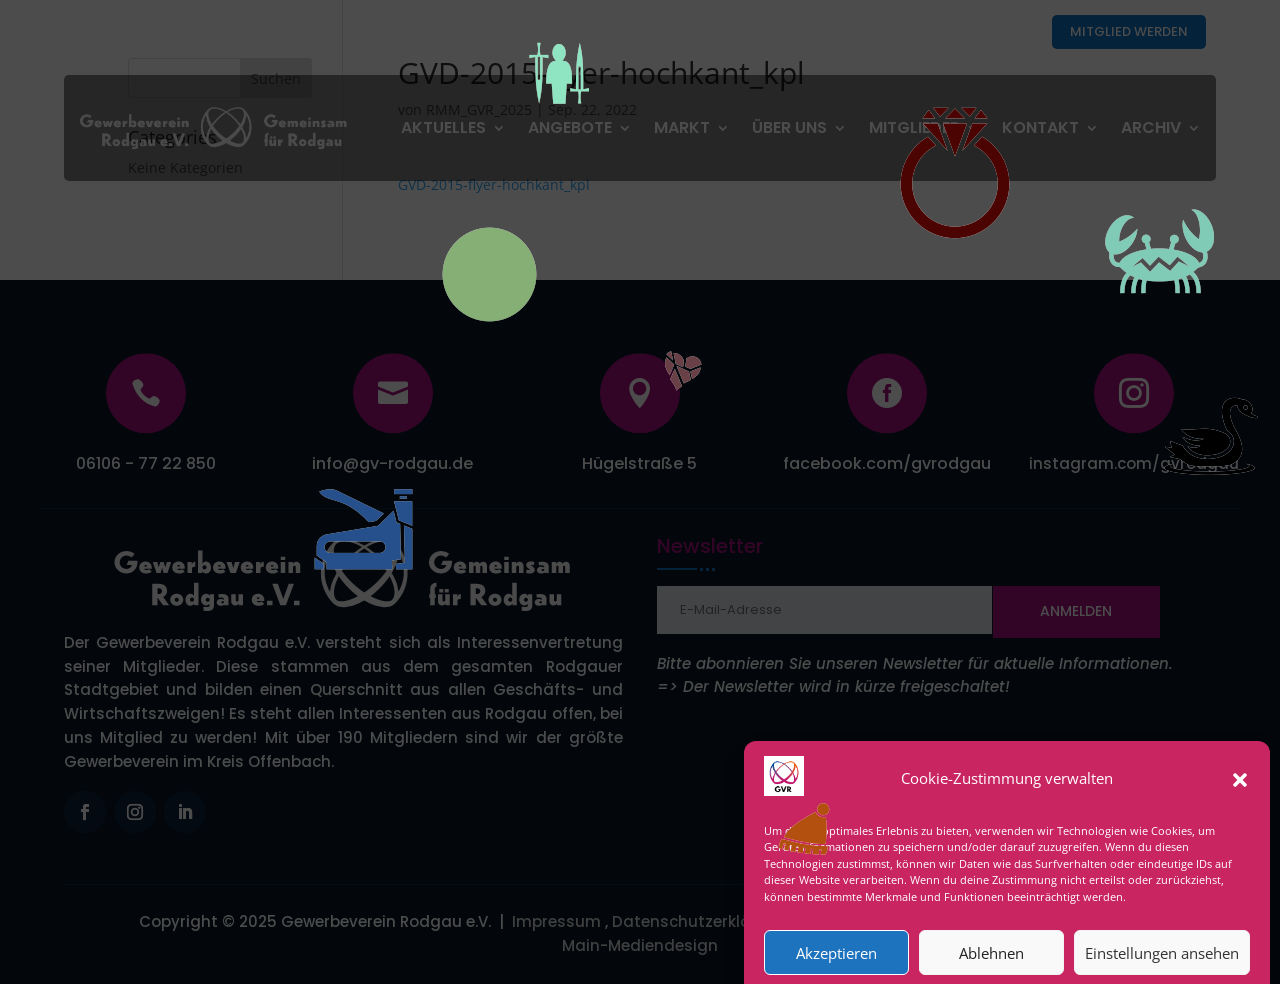 The height and width of the screenshot is (984, 1280). Describe the element at coordinates (489, 274) in the screenshot. I see `unselected or inactive status indicator` at that location.